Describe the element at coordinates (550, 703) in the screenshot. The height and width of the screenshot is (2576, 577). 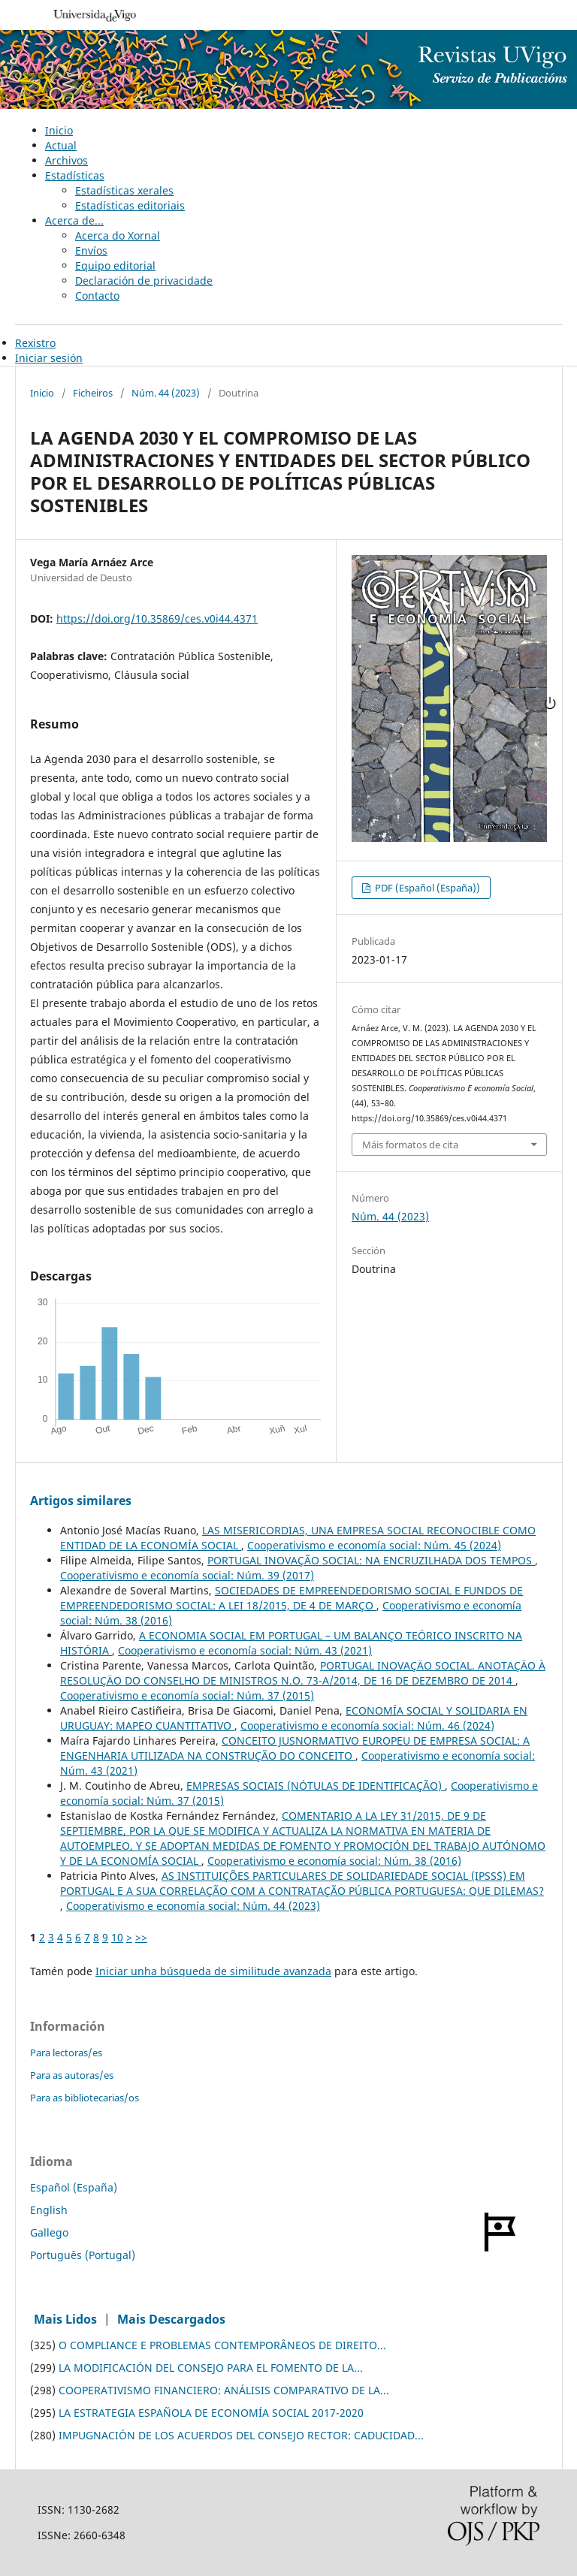
I see `turn device on or off` at that location.